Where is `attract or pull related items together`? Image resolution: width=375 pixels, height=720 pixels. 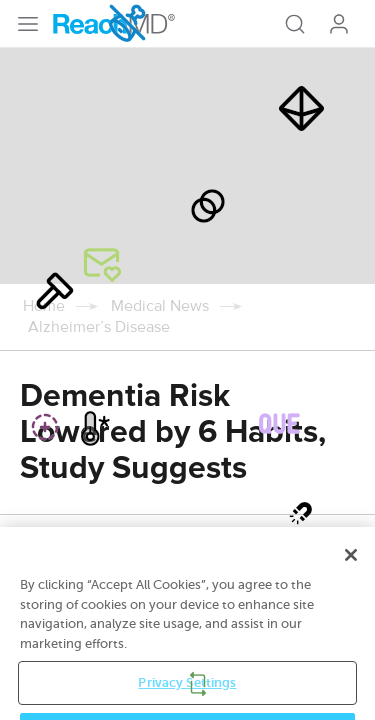 attract or pull related items together is located at coordinates (301, 513).